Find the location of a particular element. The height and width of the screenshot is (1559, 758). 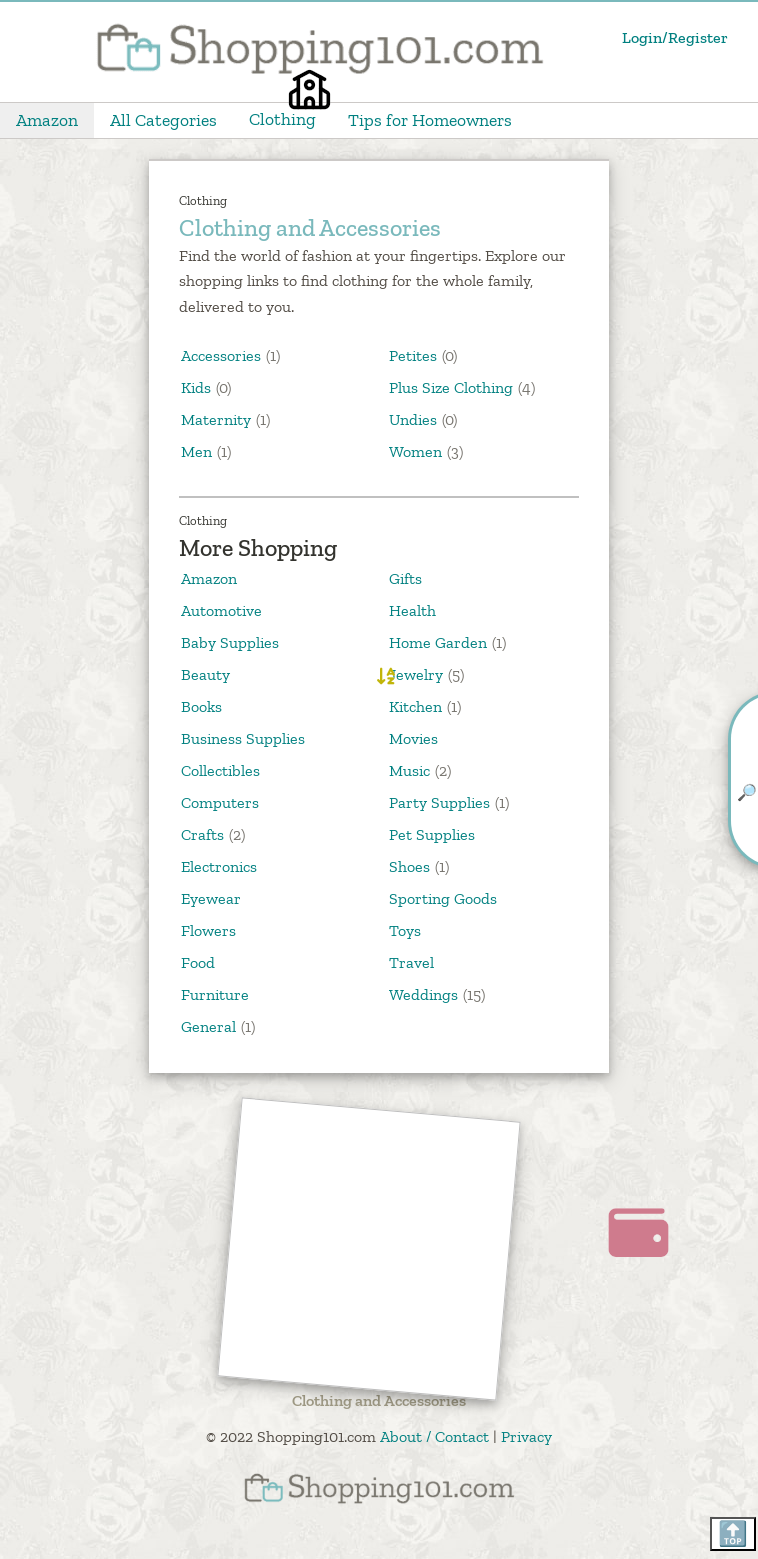

access your wallet or payment methods is located at coordinates (638, 1234).